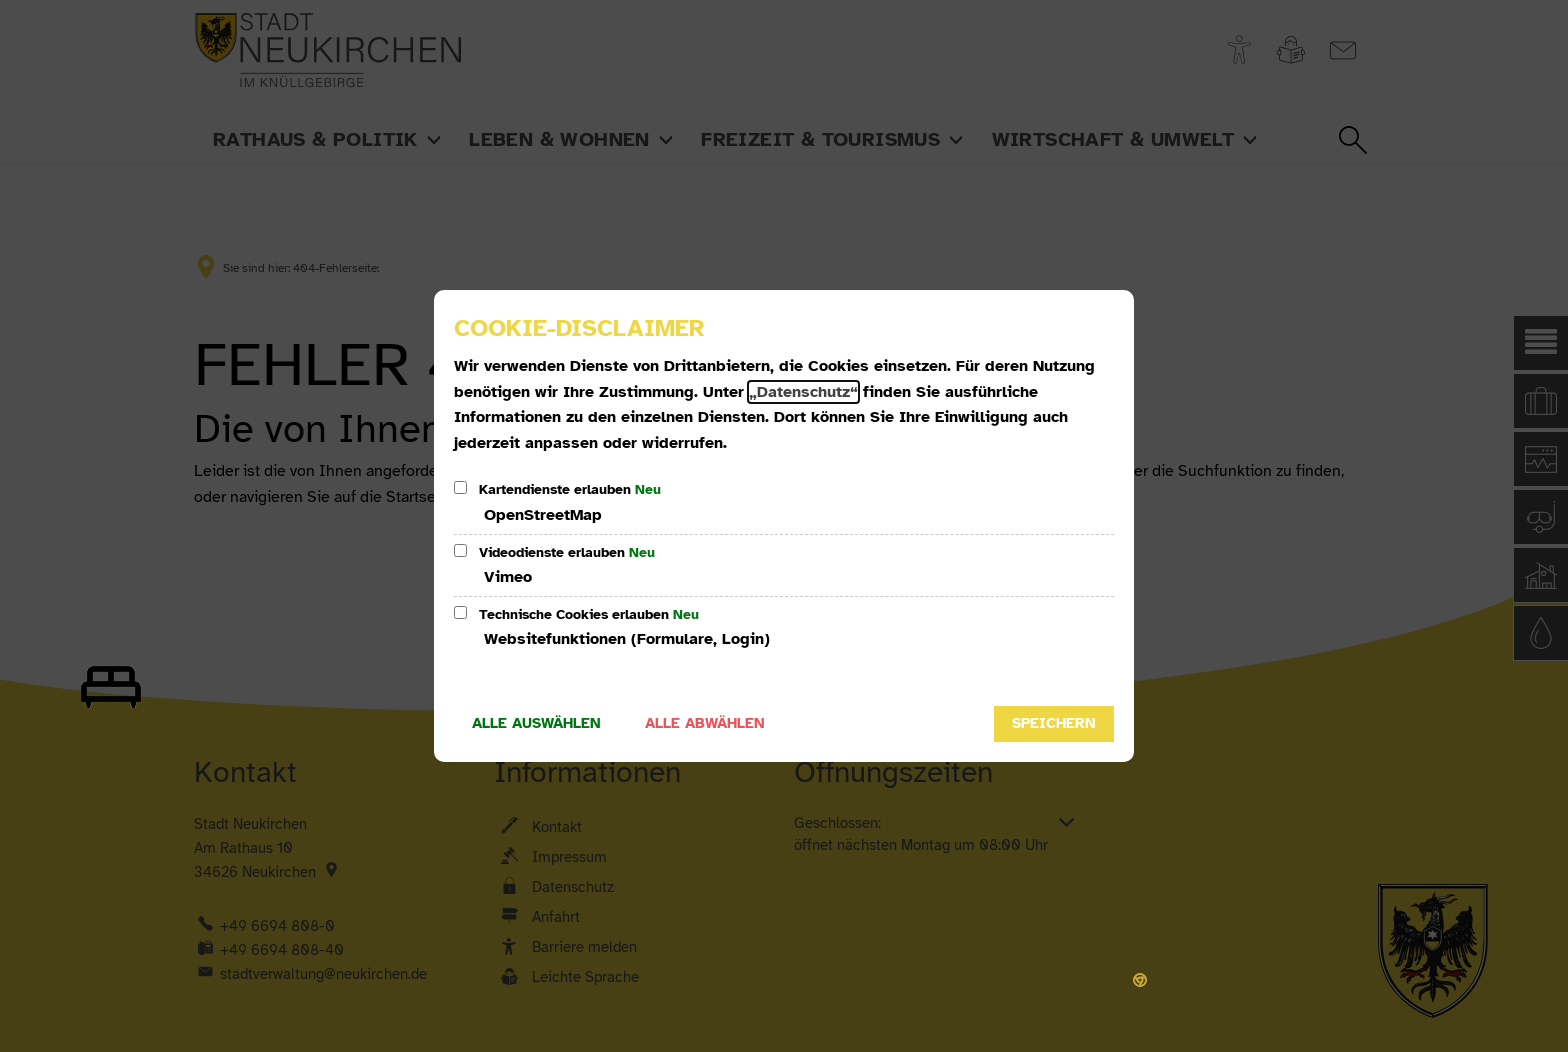 Image resolution: width=1568 pixels, height=1052 pixels. Describe the element at coordinates (111, 687) in the screenshot. I see `view bedroom or sleeping accommodations` at that location.